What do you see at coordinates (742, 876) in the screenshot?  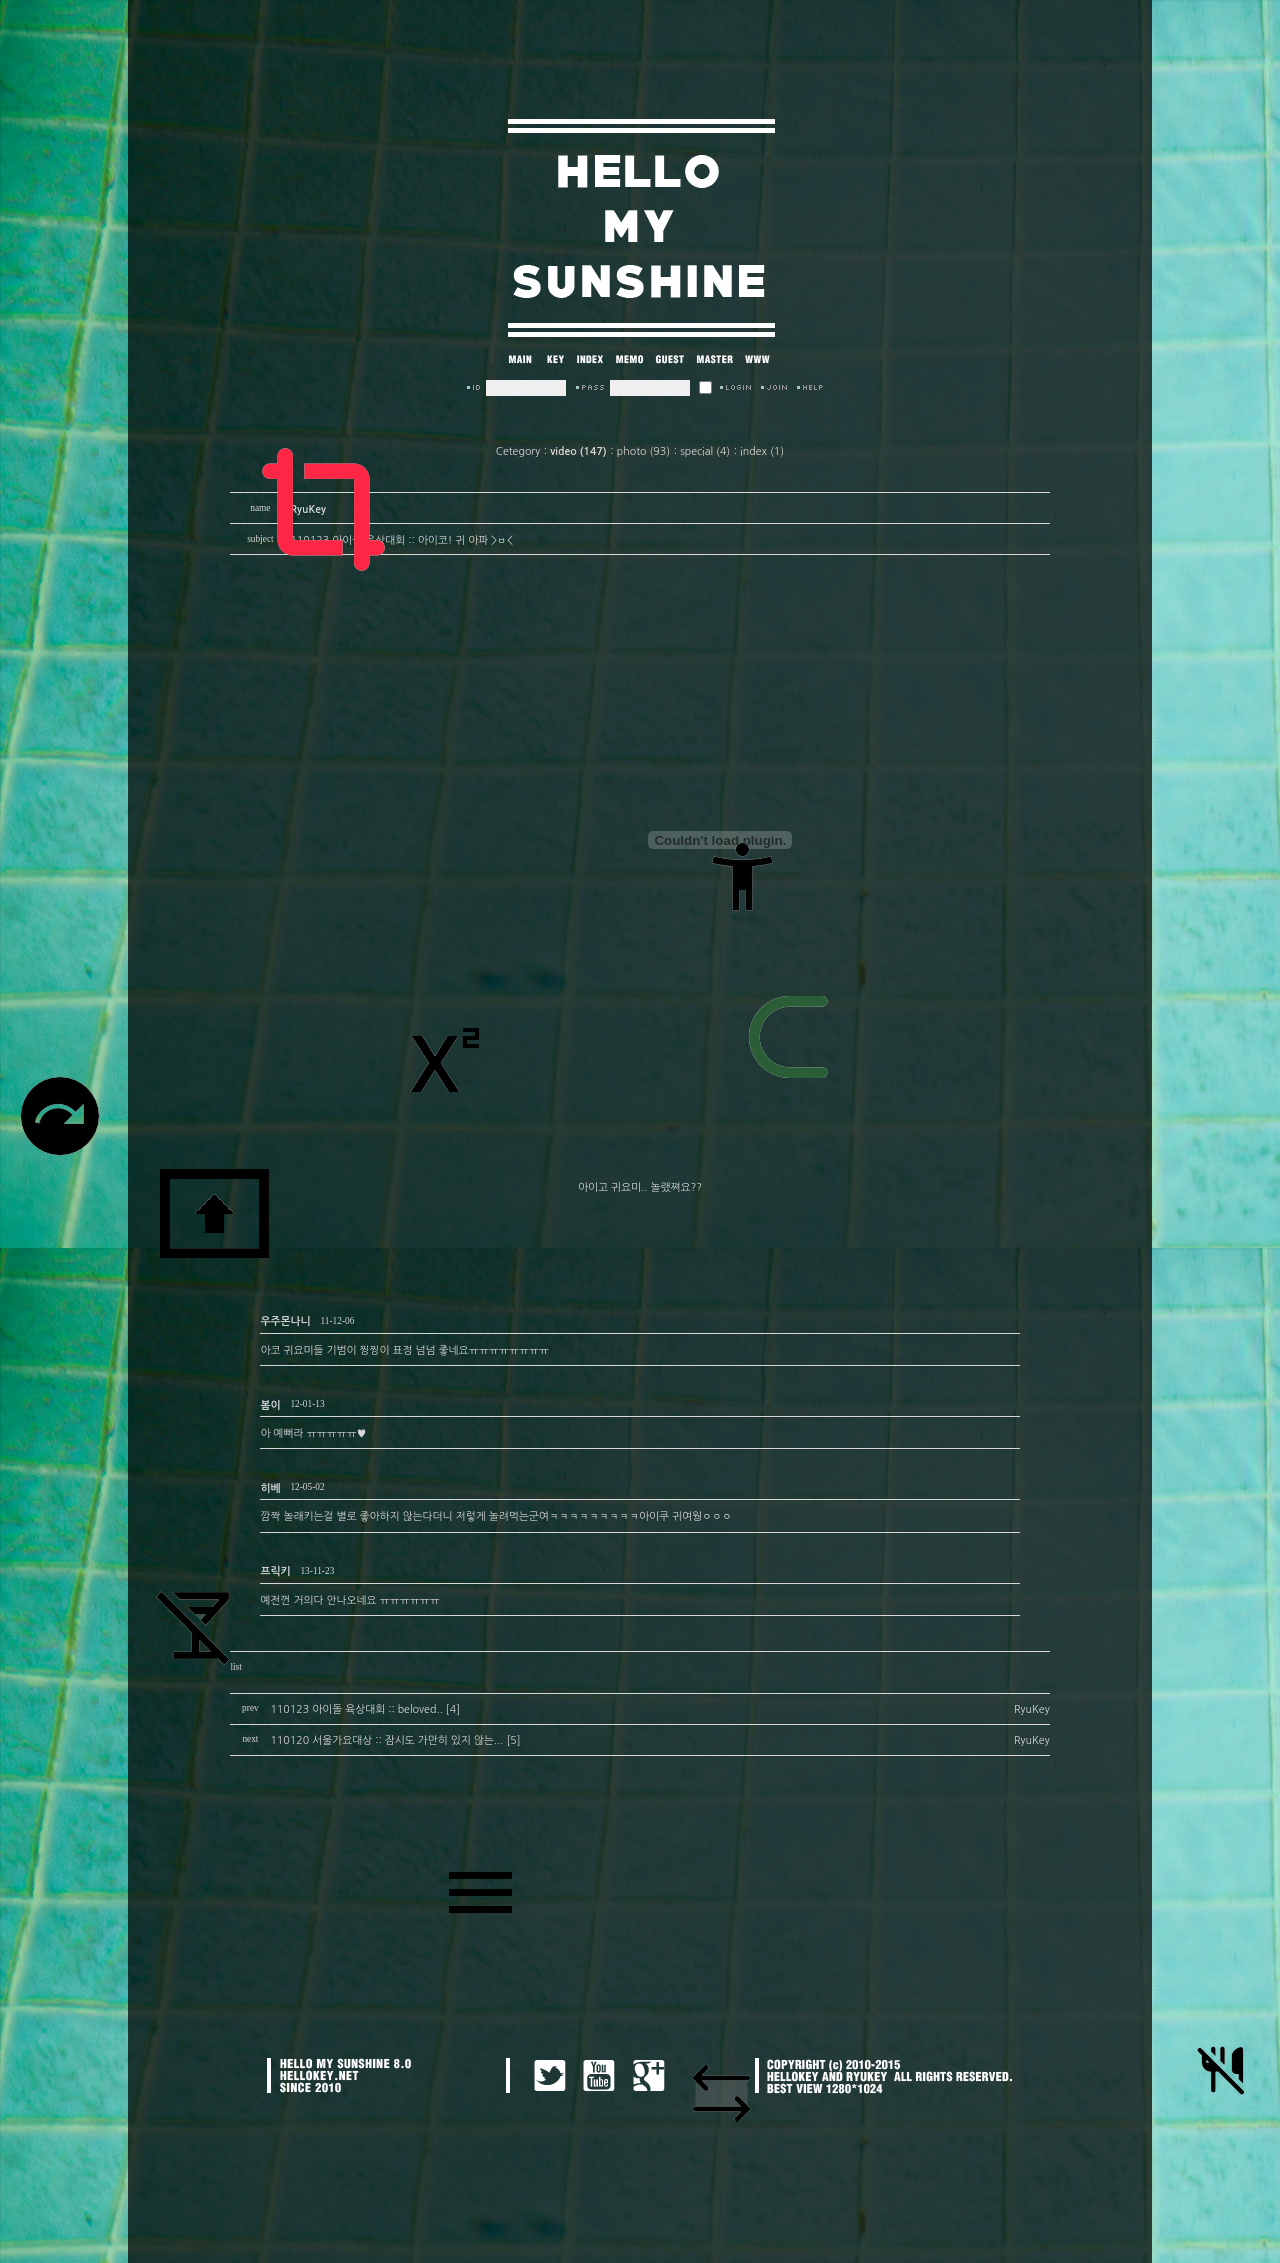 I see `access accessibility settings` at bounding box center [742, 876].